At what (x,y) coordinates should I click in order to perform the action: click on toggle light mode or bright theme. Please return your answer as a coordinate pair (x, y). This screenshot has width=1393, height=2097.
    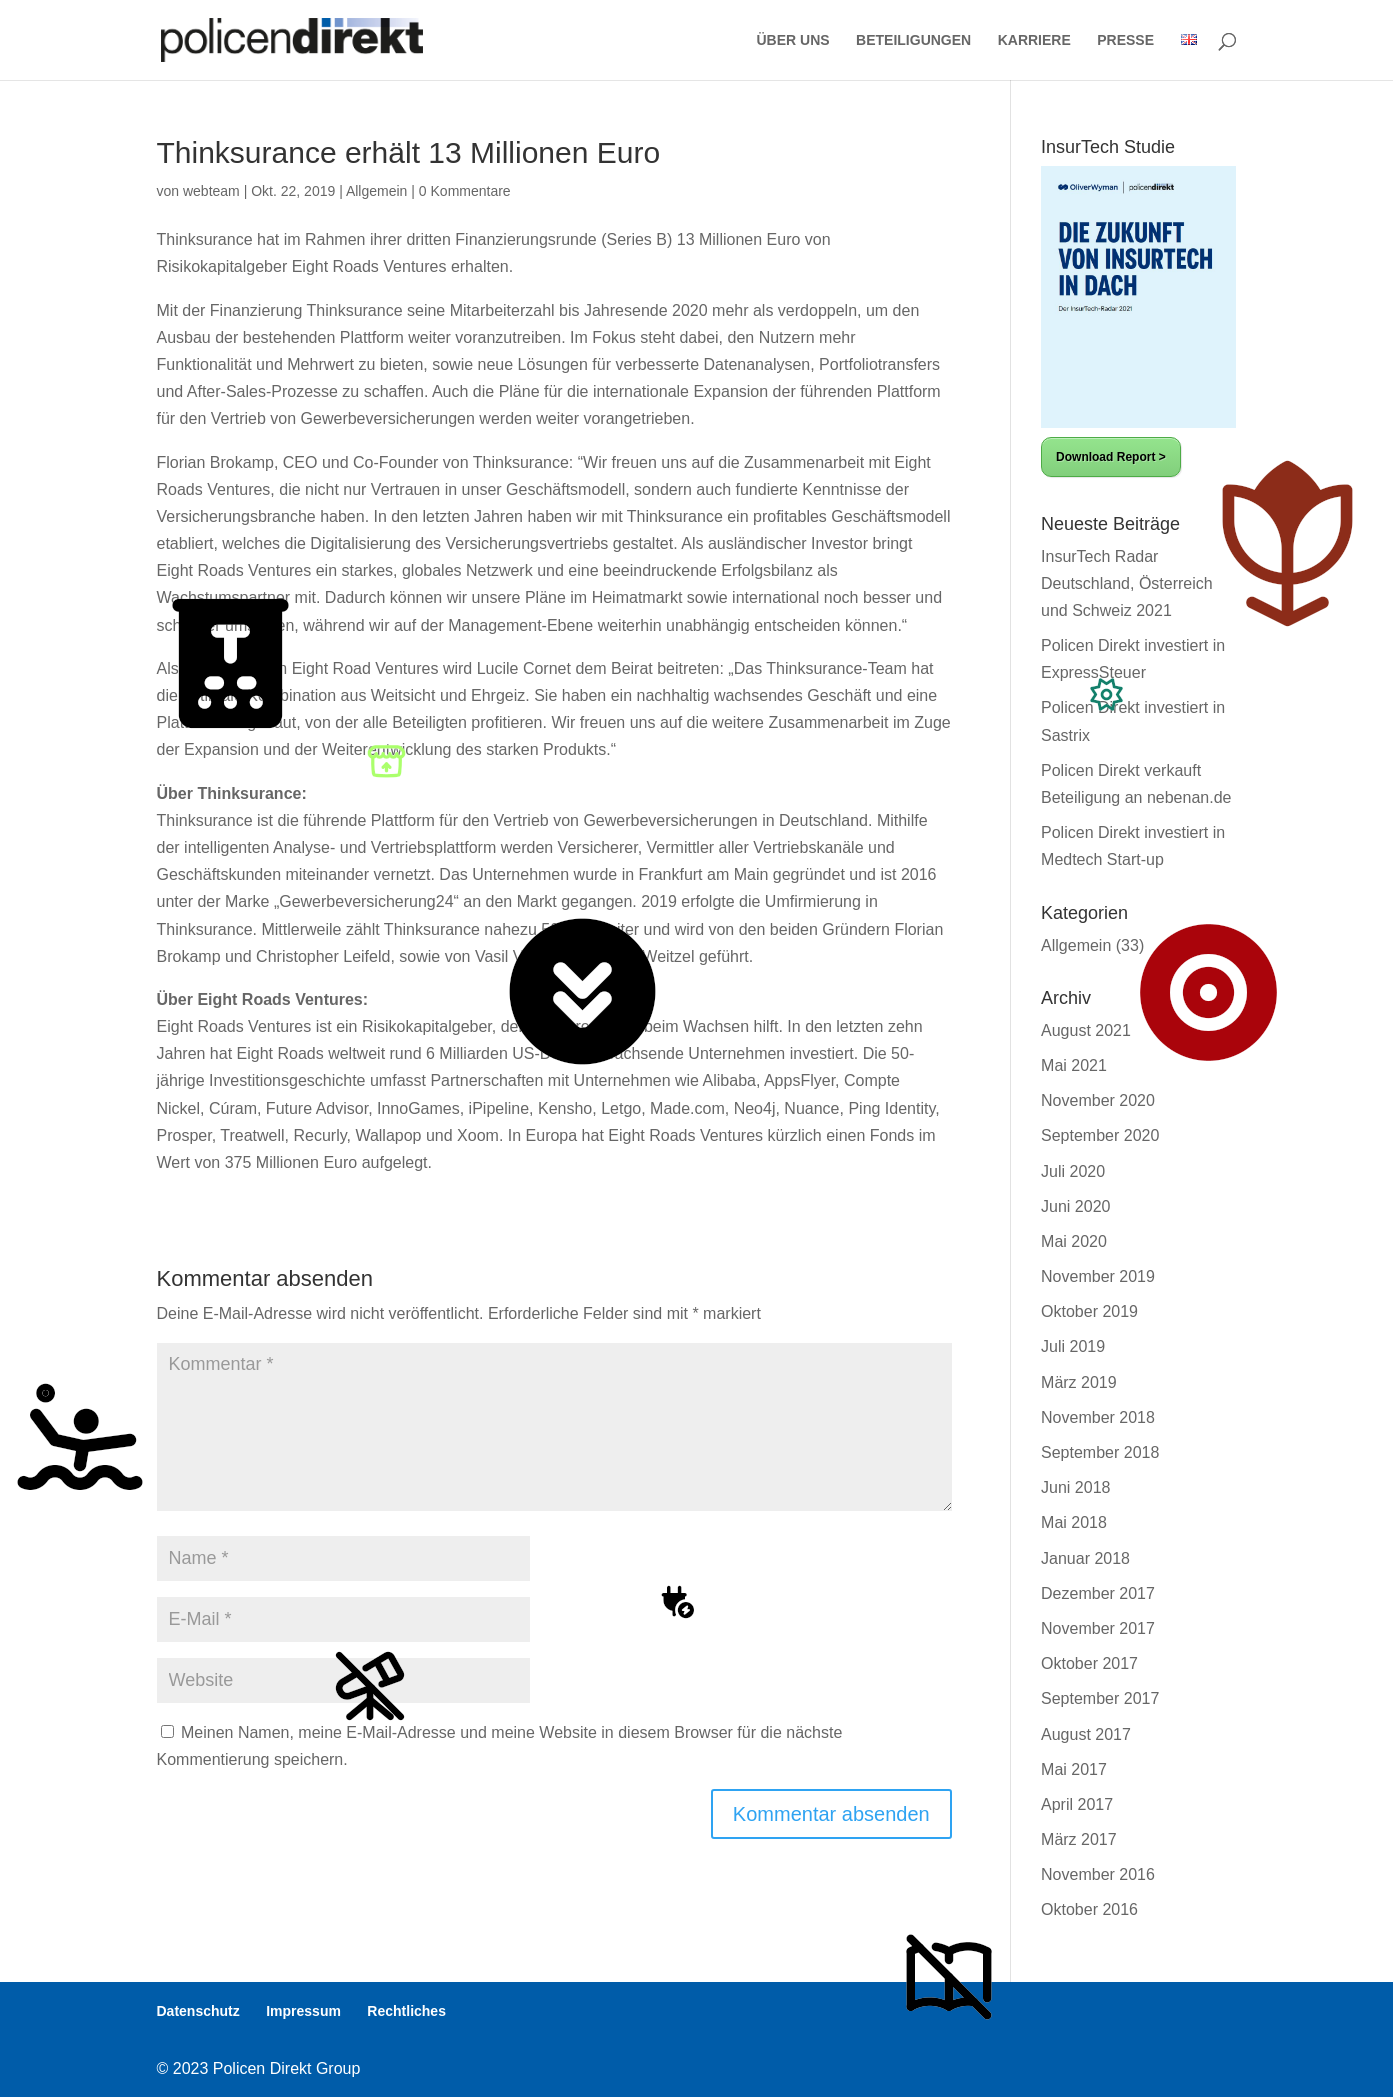
    Looking at the image, I should click on (1106, 694).